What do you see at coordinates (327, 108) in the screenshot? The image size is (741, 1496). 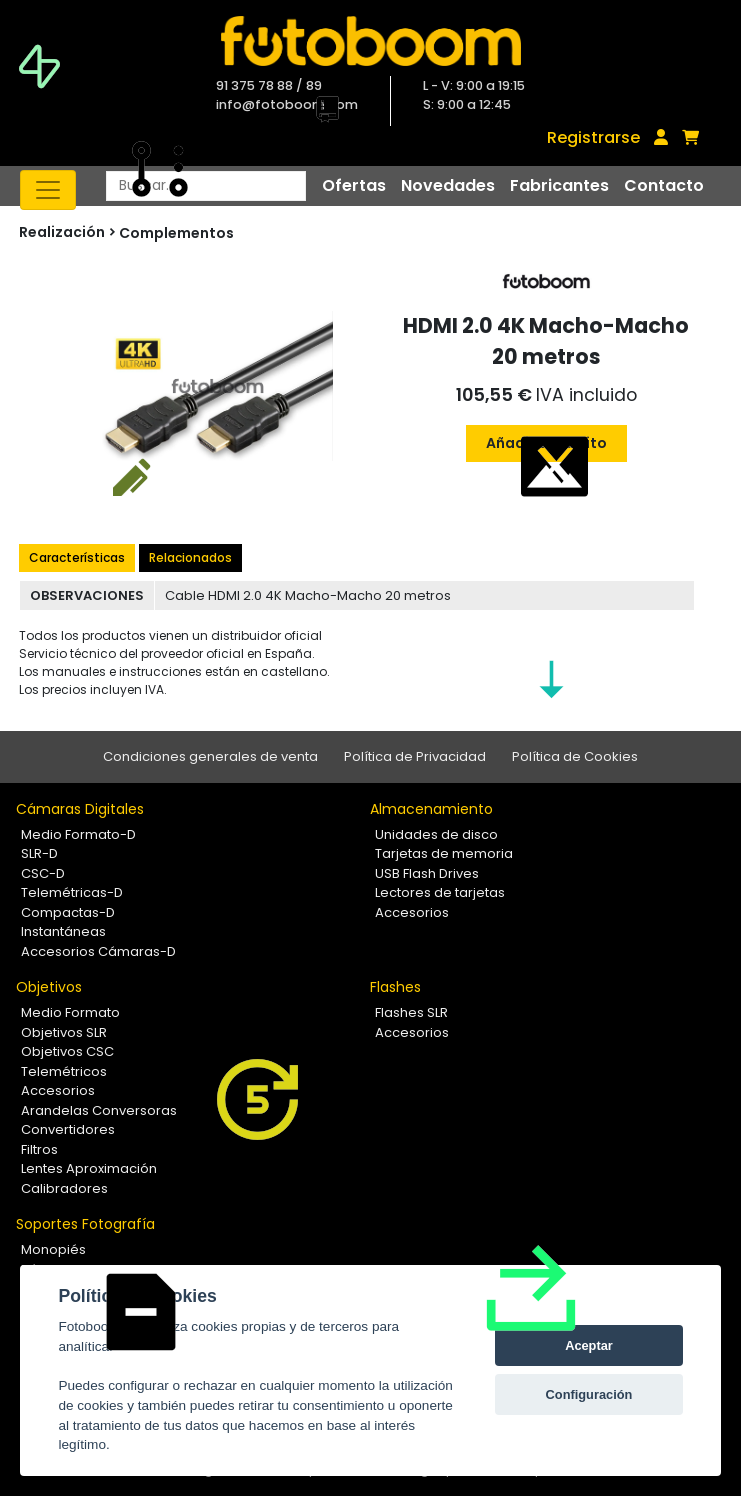 I see `access git repository` at bounding box center [327, 108].